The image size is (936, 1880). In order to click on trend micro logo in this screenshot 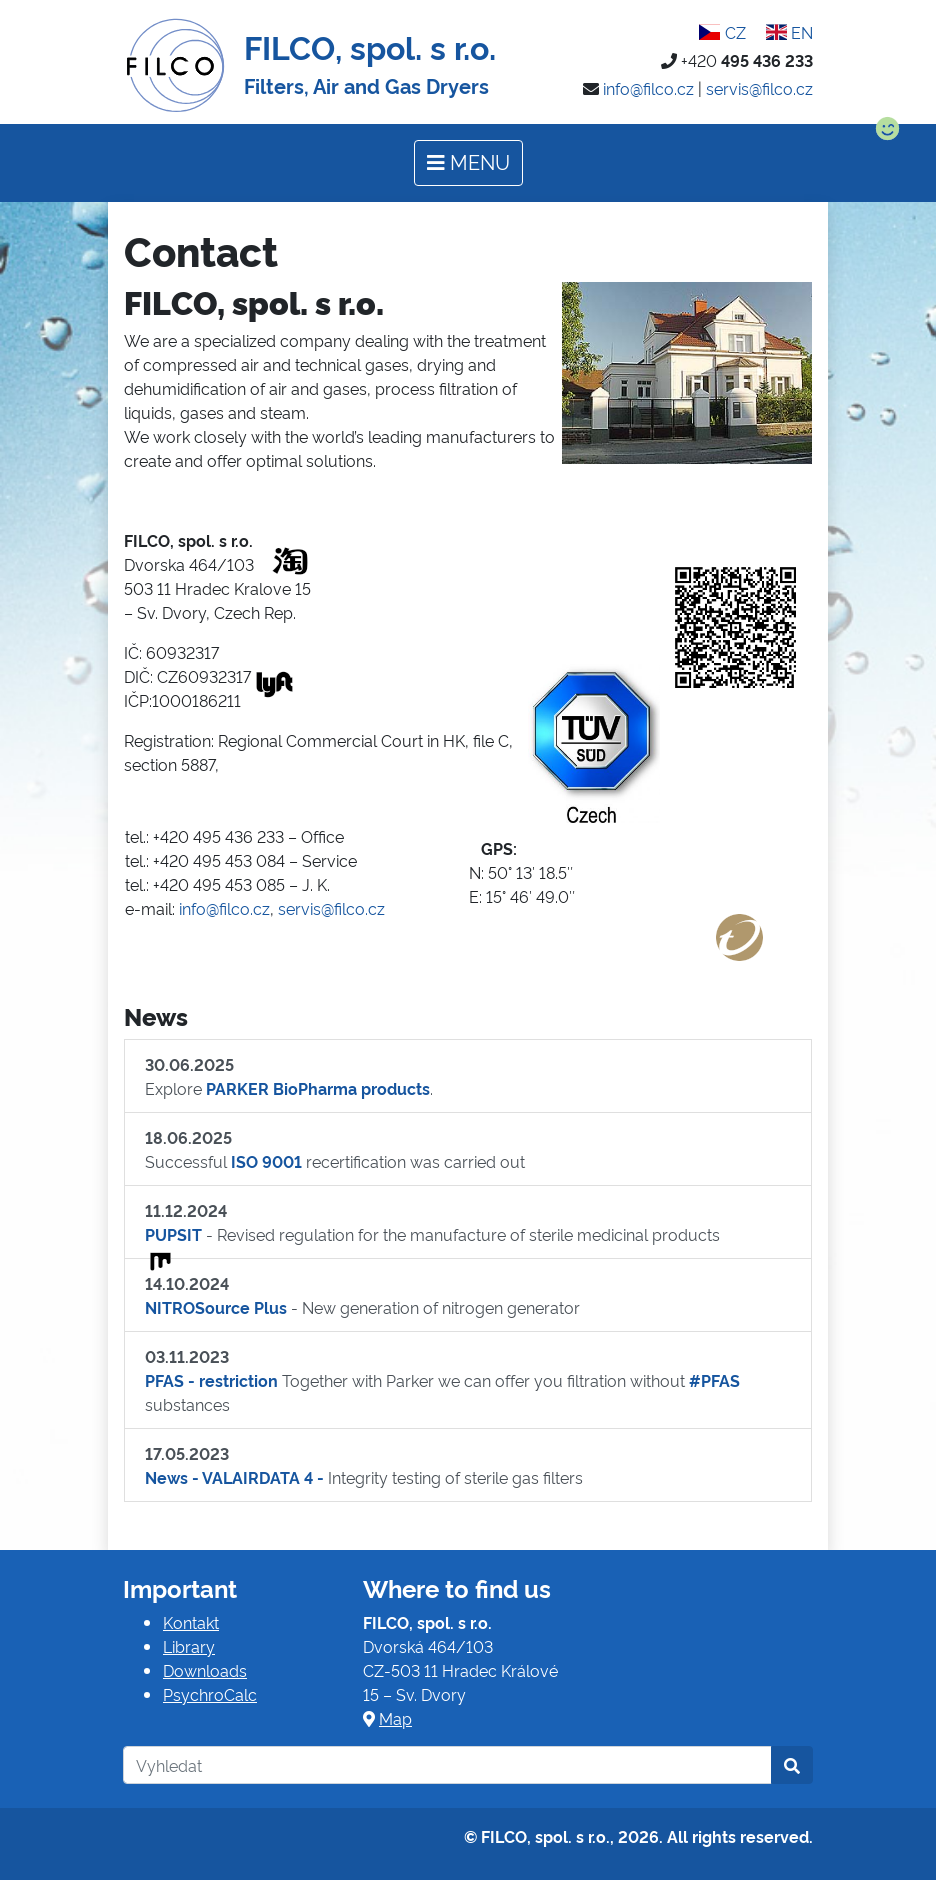, I will do `click(739, 937)`.